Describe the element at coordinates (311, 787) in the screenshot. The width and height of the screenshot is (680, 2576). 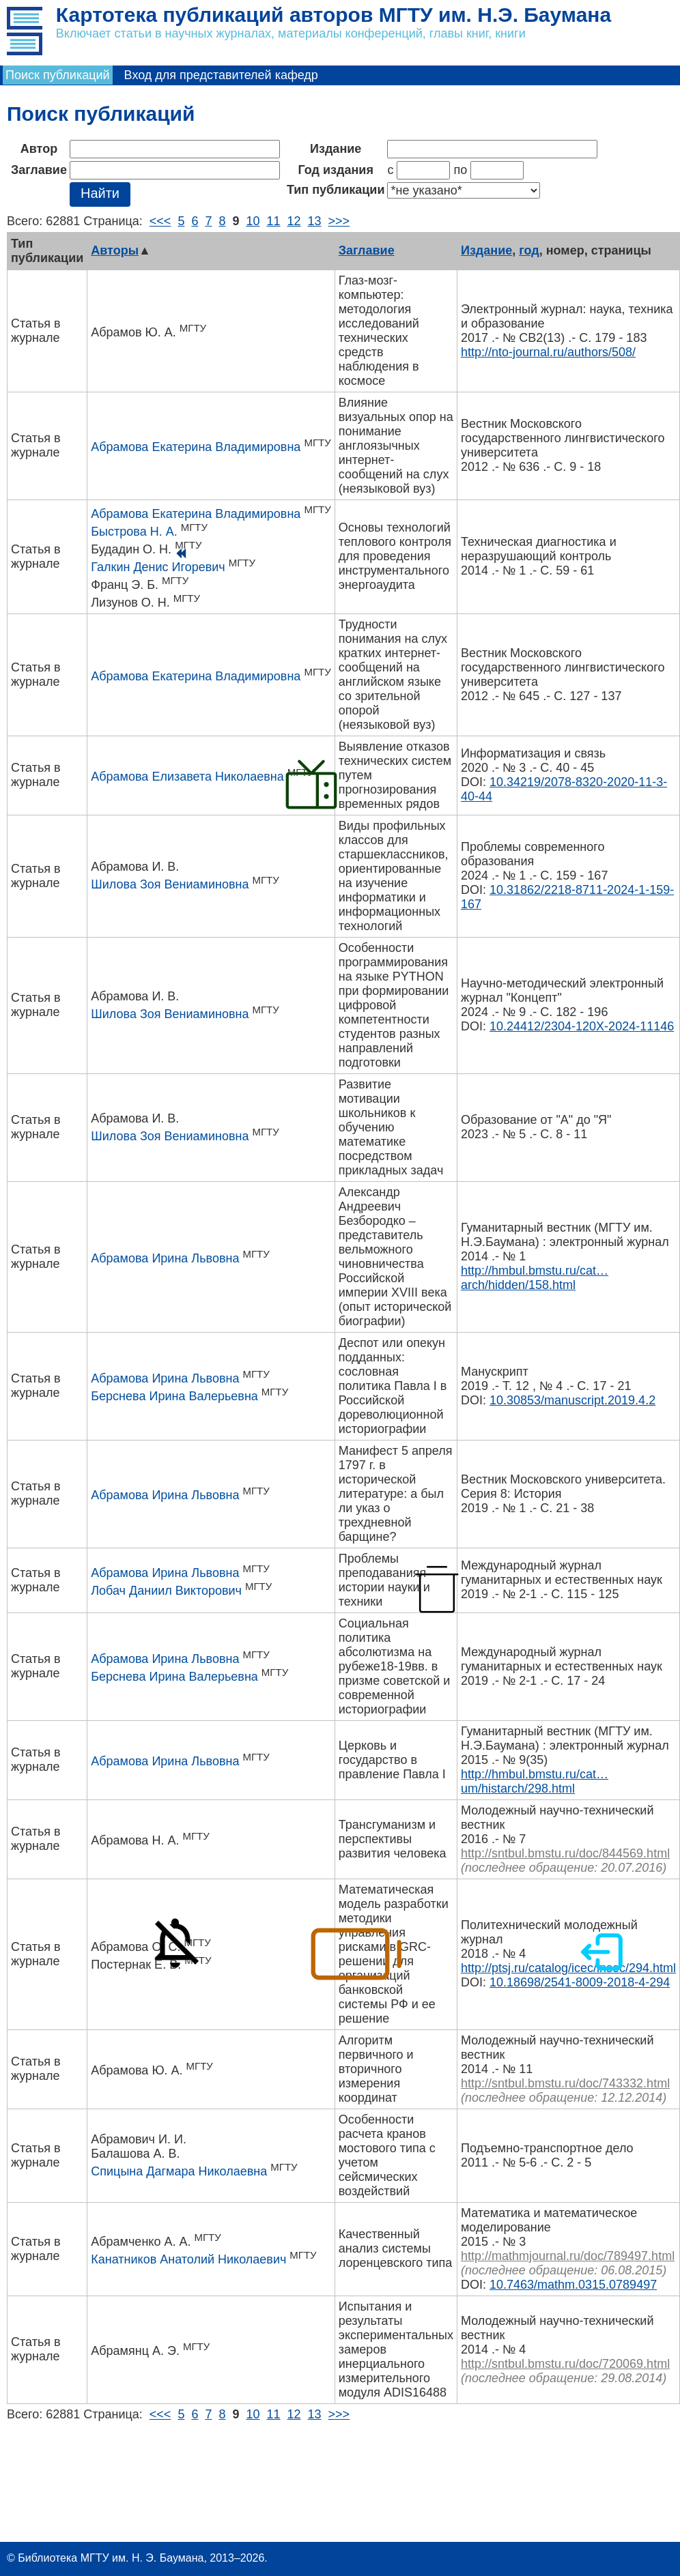
I see `access TV or video streaming features` at that location.